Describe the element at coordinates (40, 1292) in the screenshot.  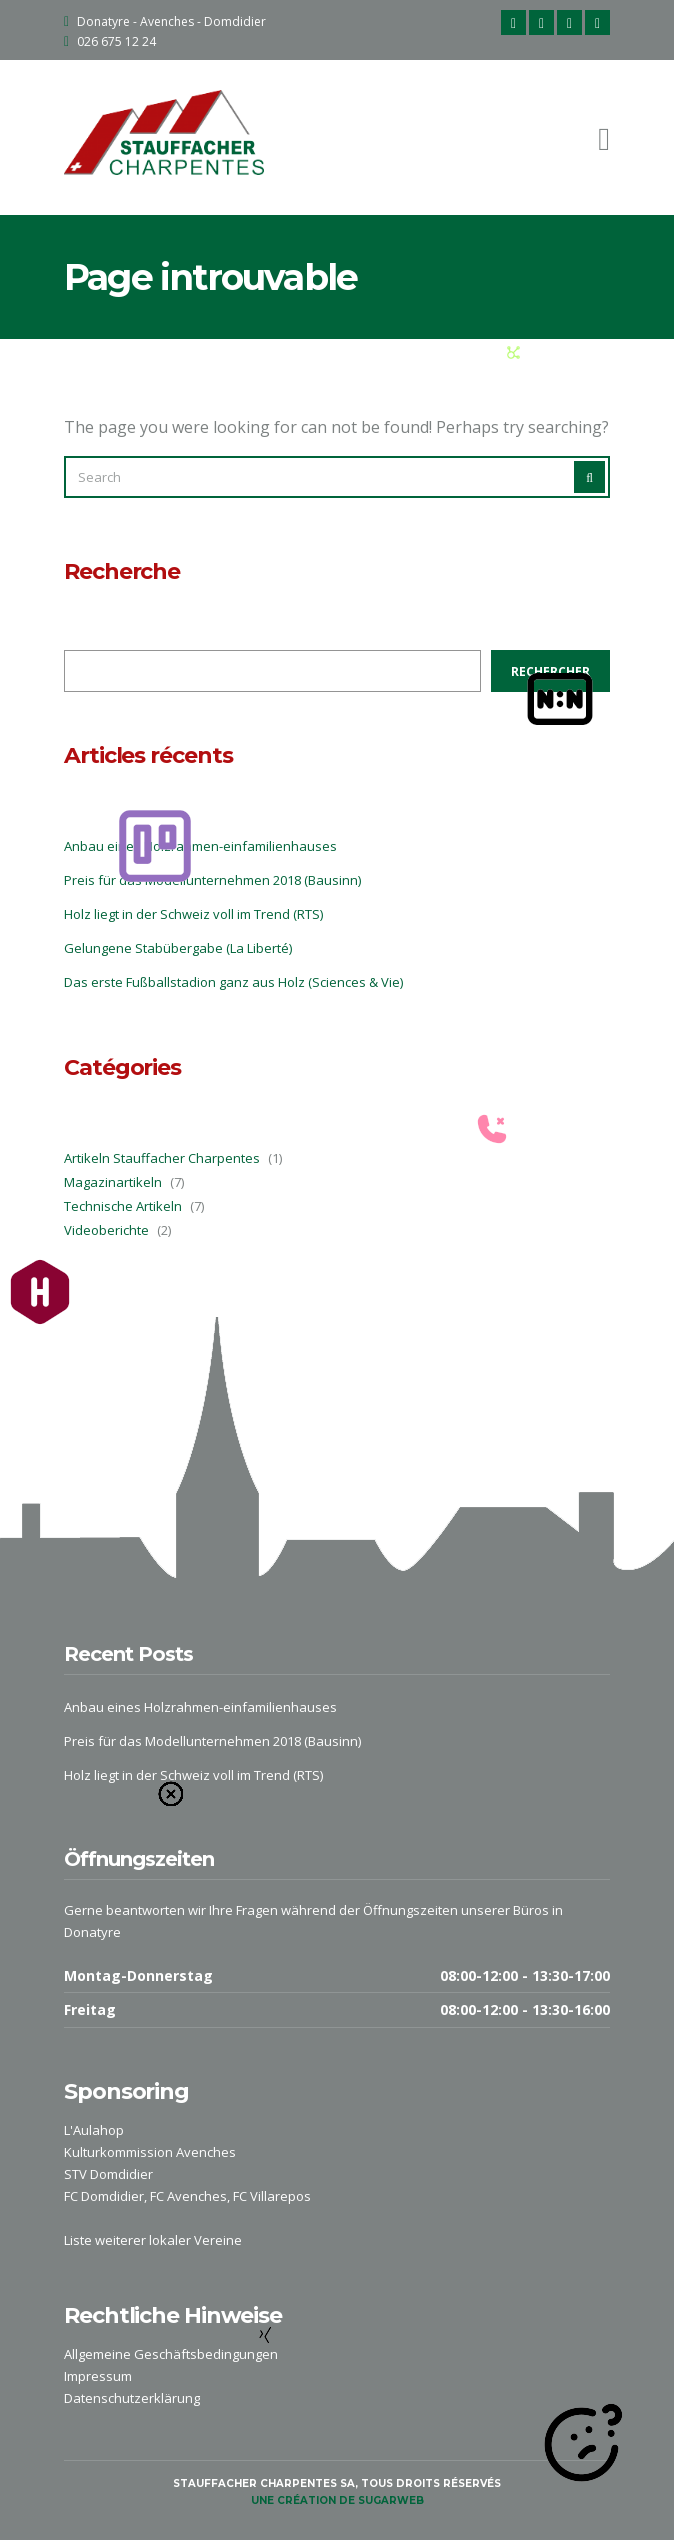
I see `access help or documentation` at that location.